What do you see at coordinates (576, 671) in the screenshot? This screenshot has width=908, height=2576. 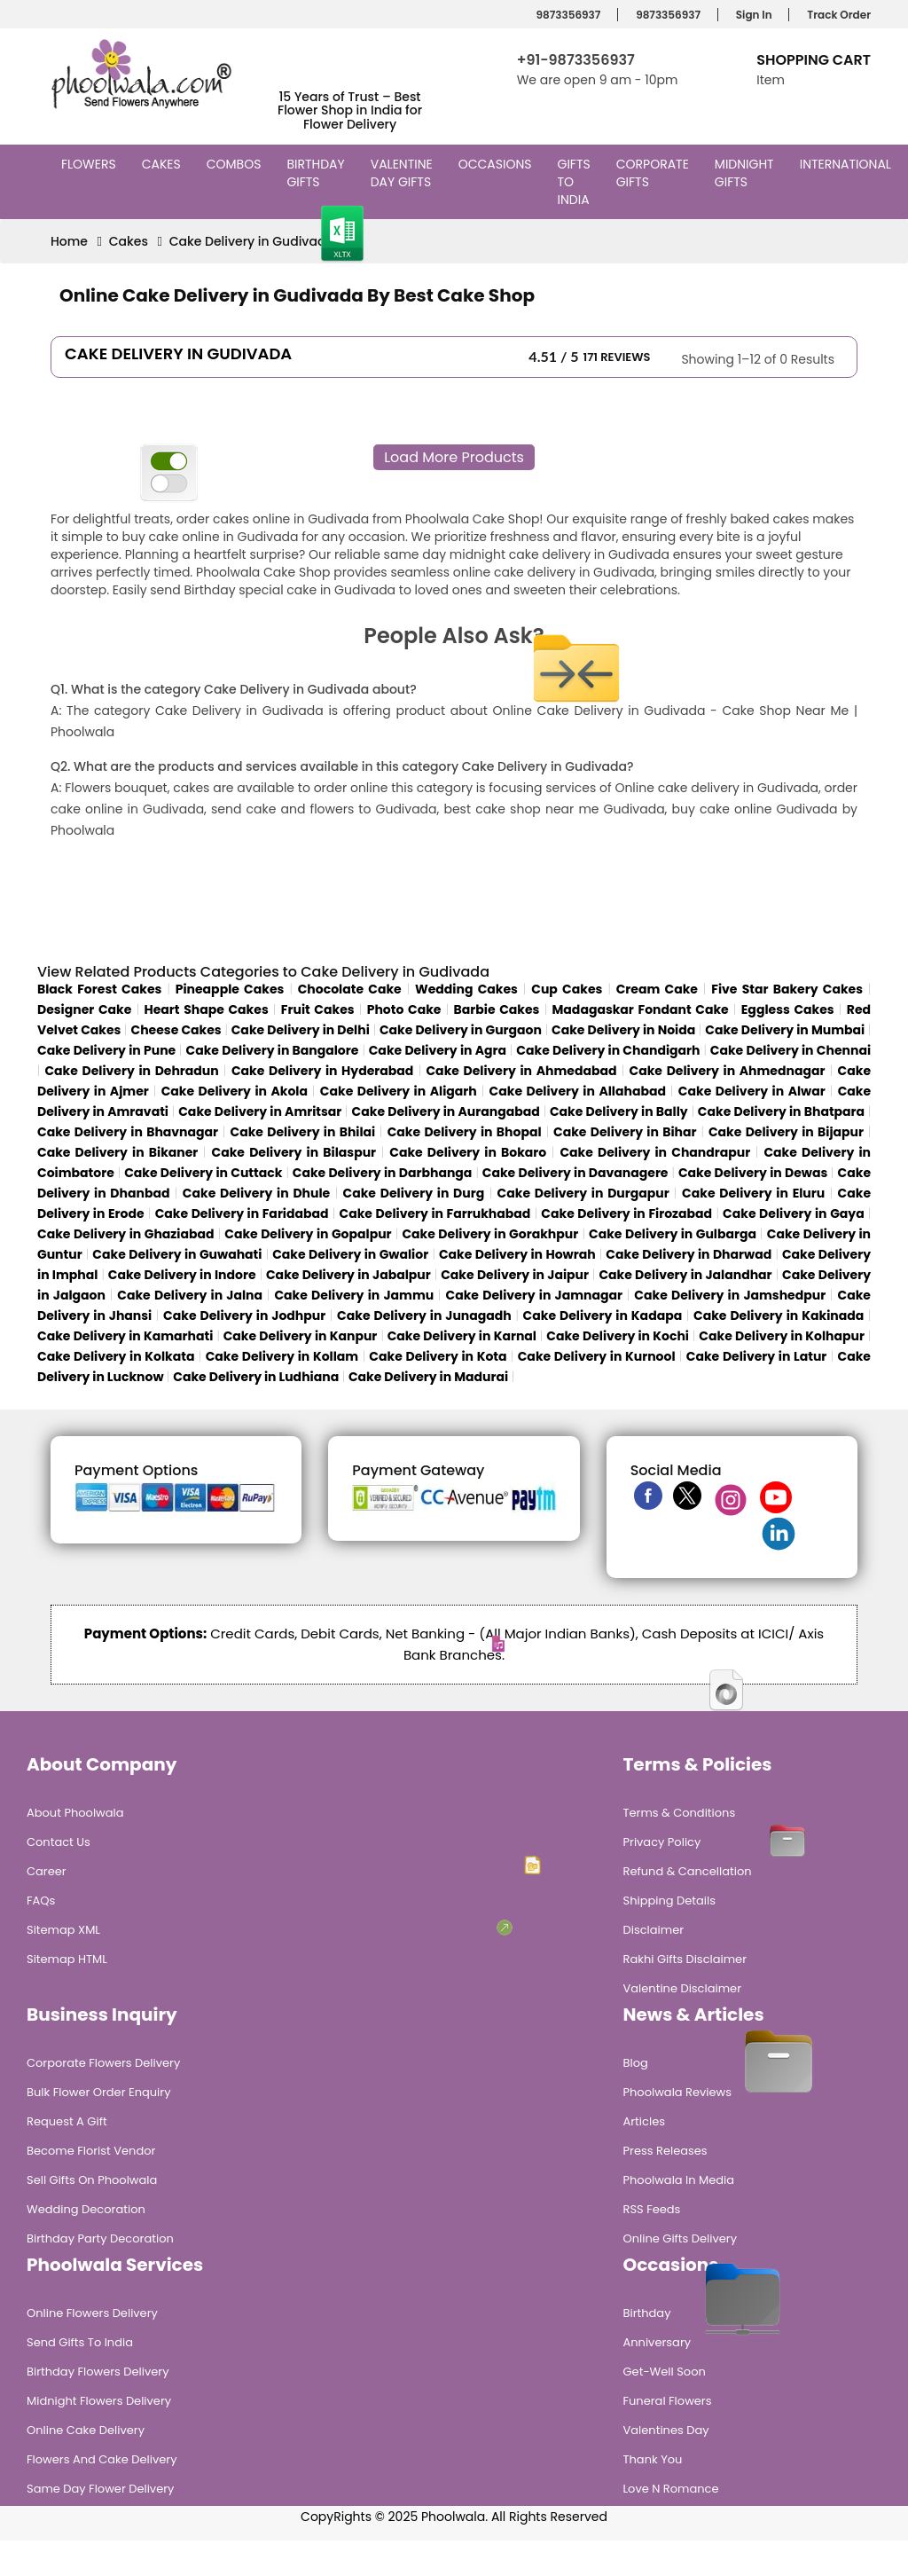 I see `compress folder contents to save space` at bounding box center [576, 671].